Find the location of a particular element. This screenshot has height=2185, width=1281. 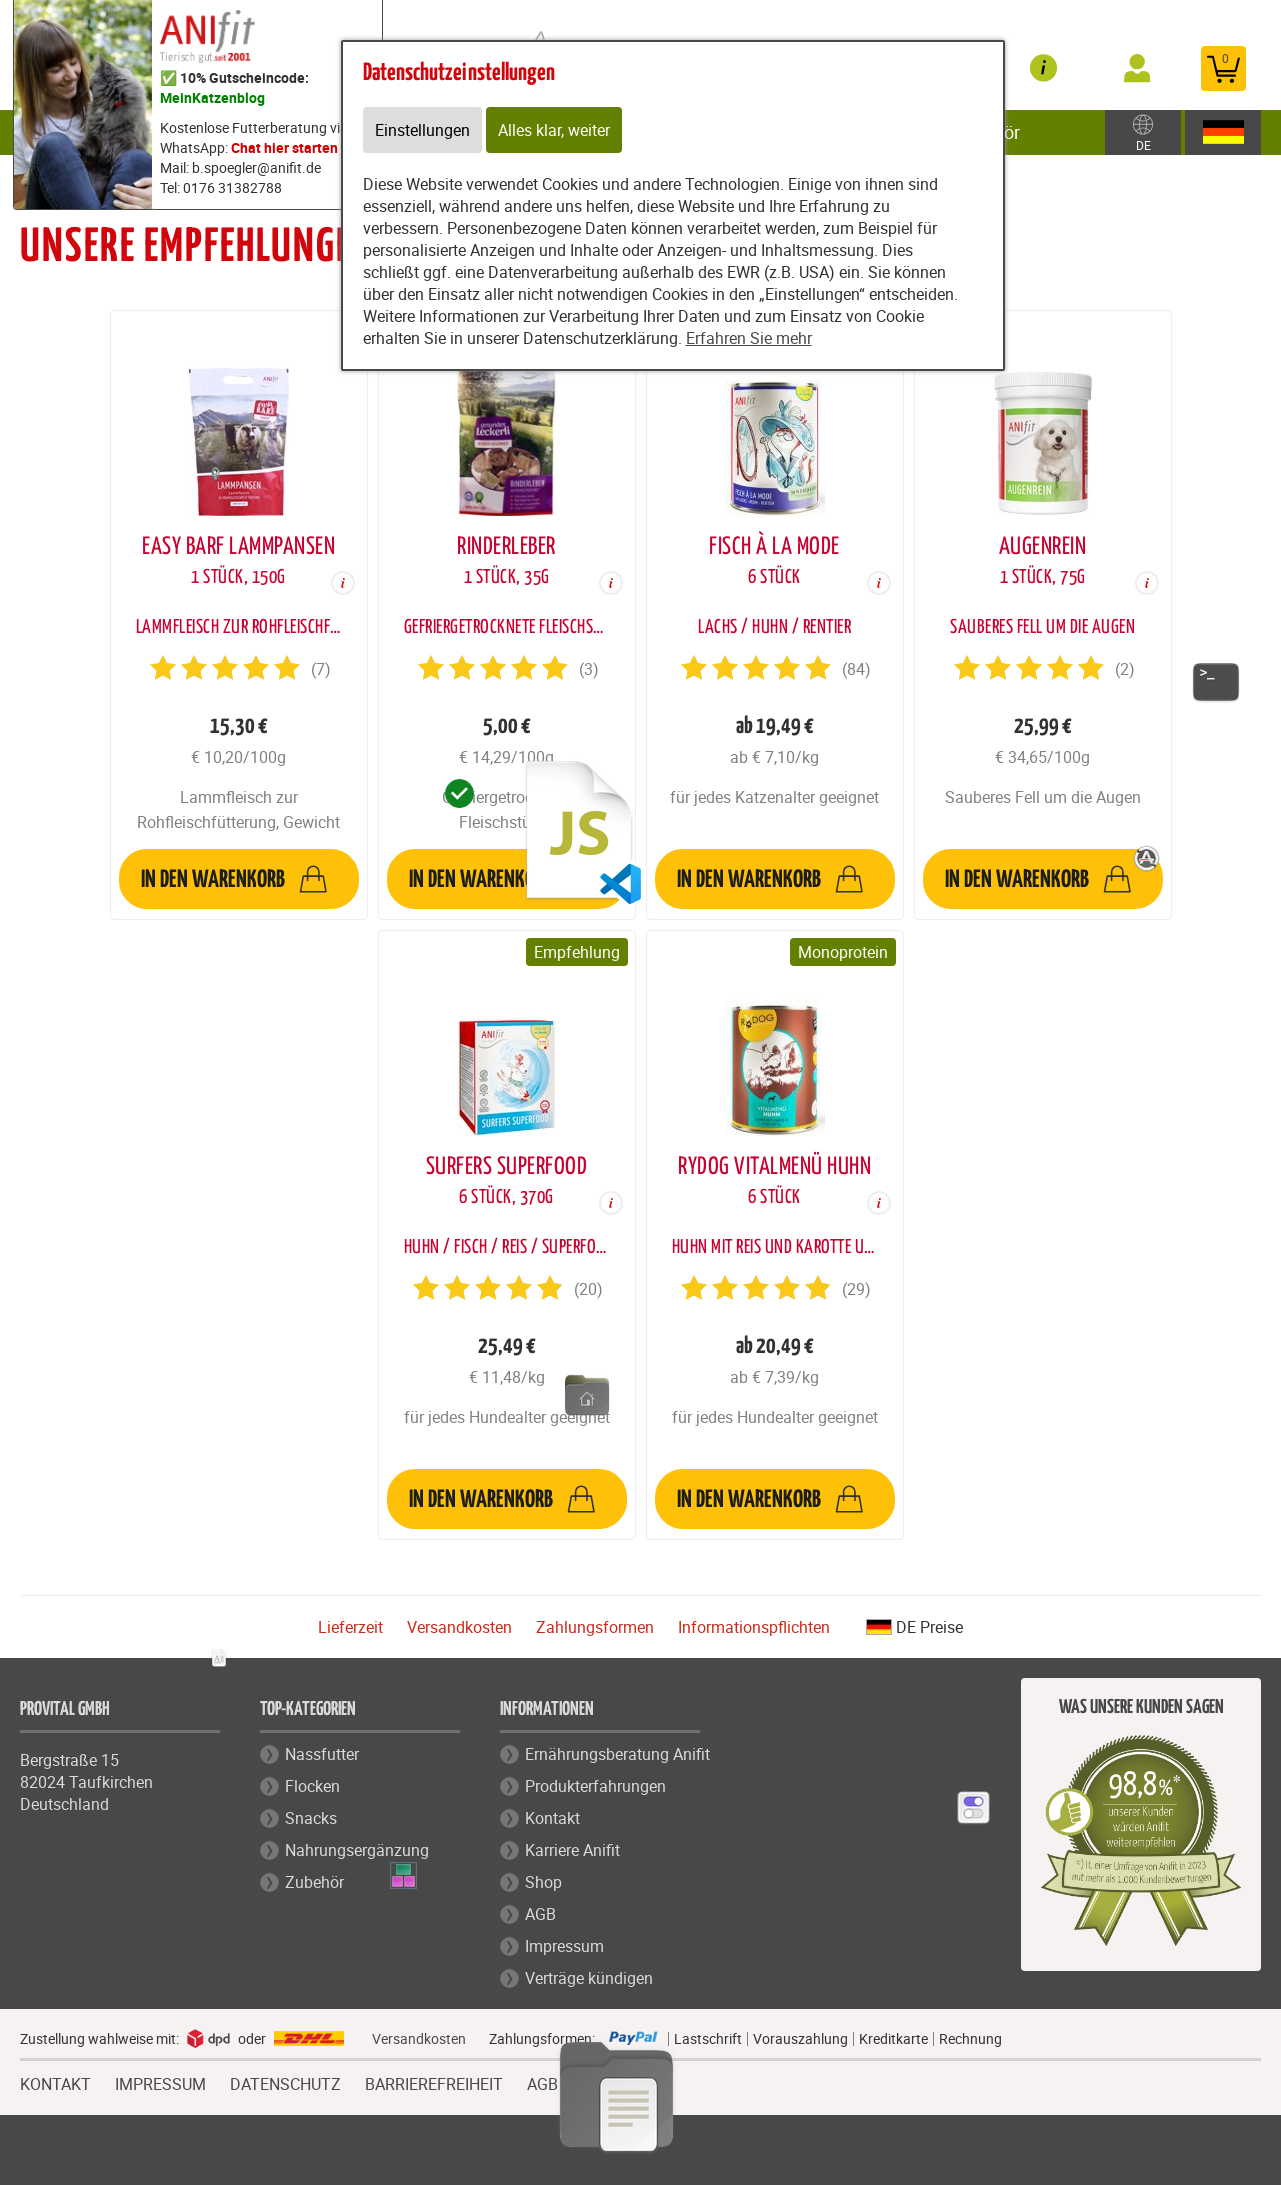

check for available software updates is located at coordinates (1146, 858).